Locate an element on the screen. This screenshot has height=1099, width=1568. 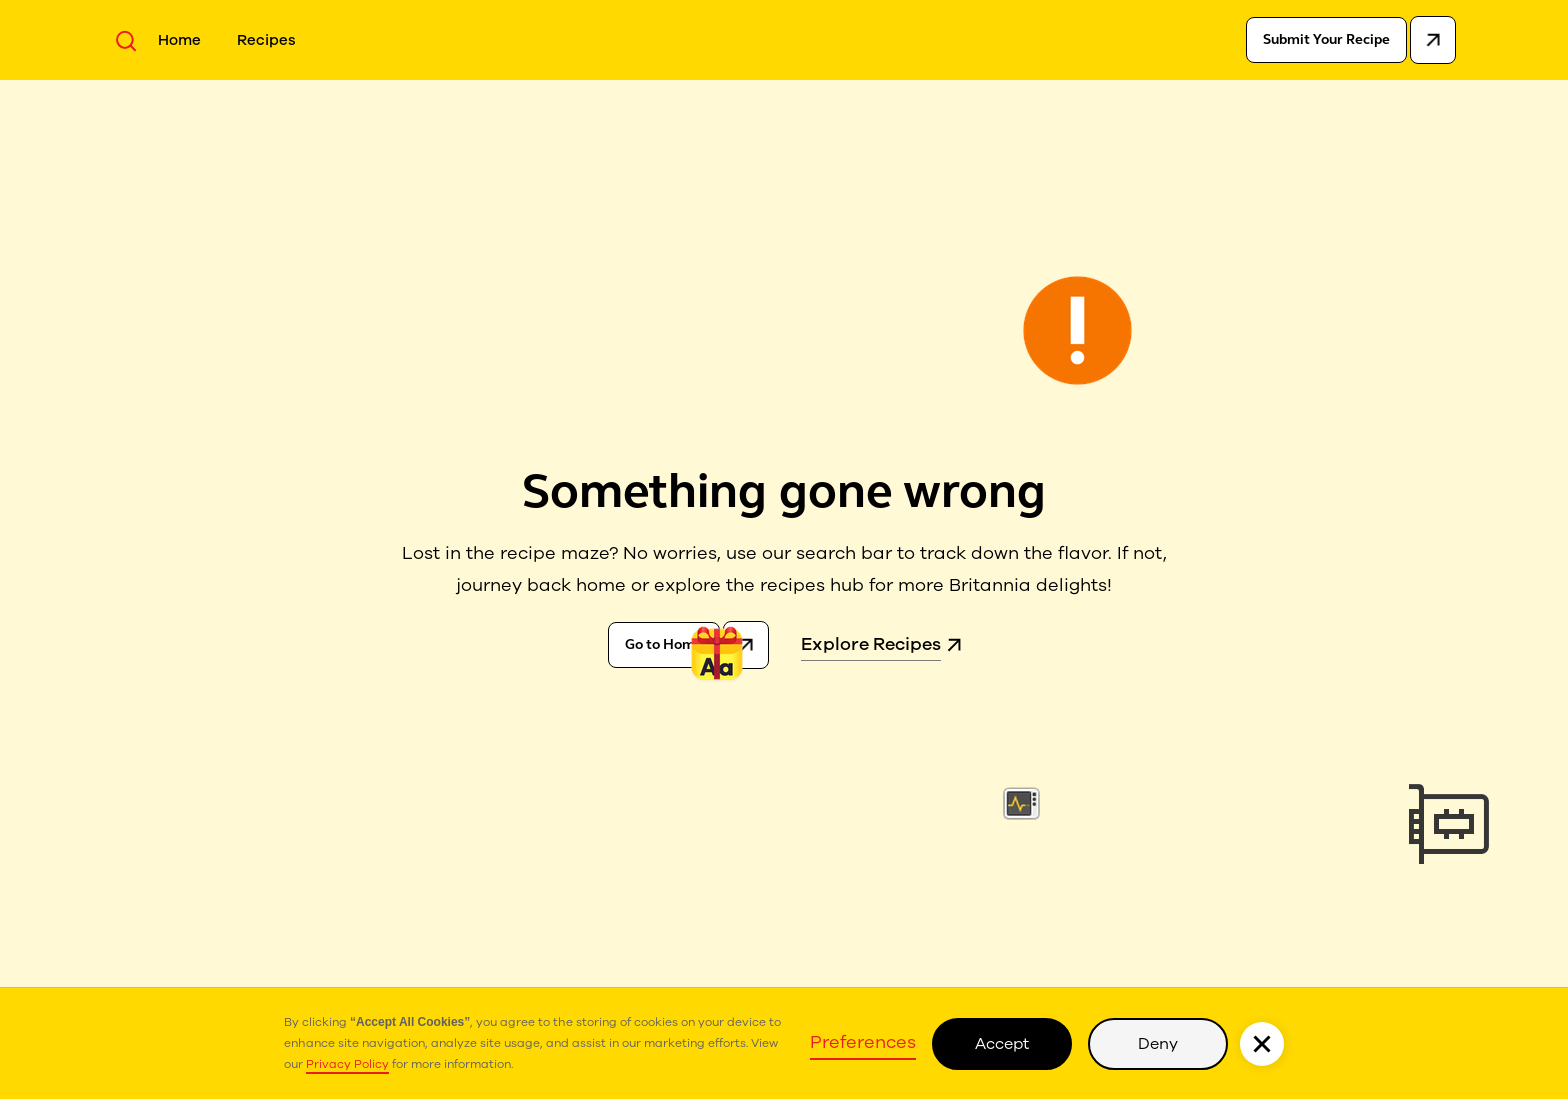
open webfont kit generator app is located at coordinates (717, 654).